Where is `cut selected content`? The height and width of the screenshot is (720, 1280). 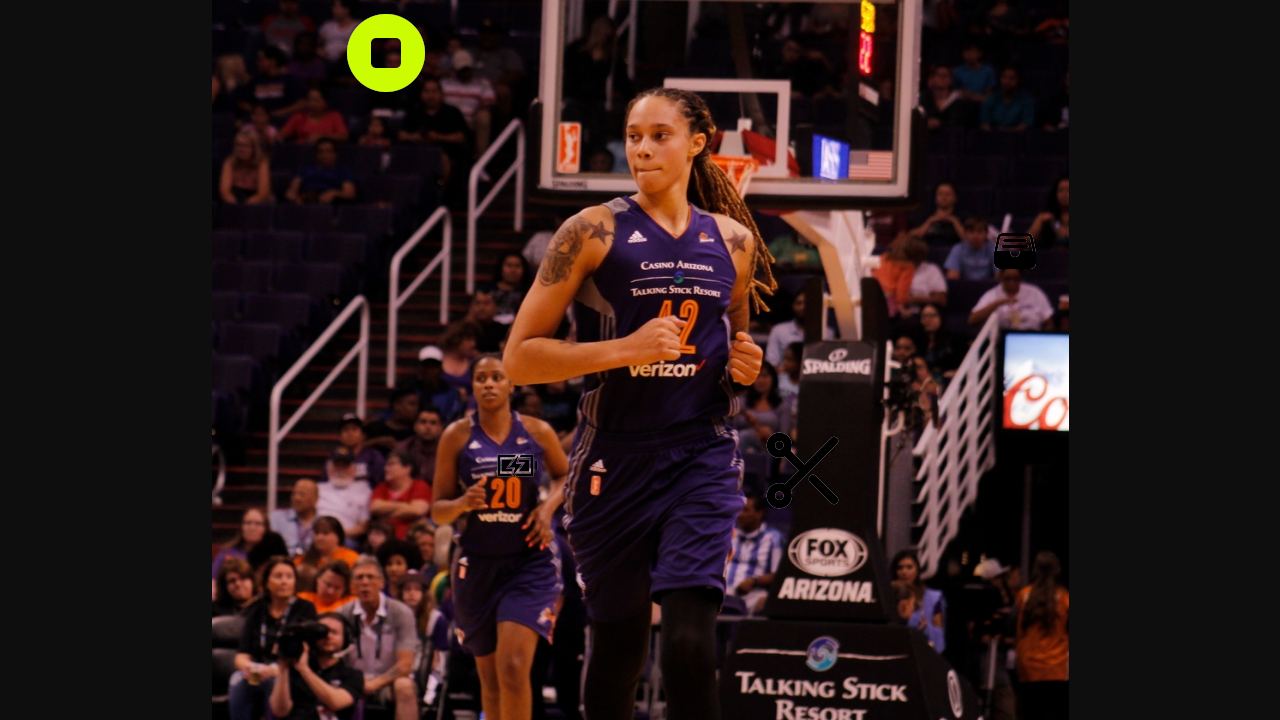 cut selected content is located at coordinates (802, 470).